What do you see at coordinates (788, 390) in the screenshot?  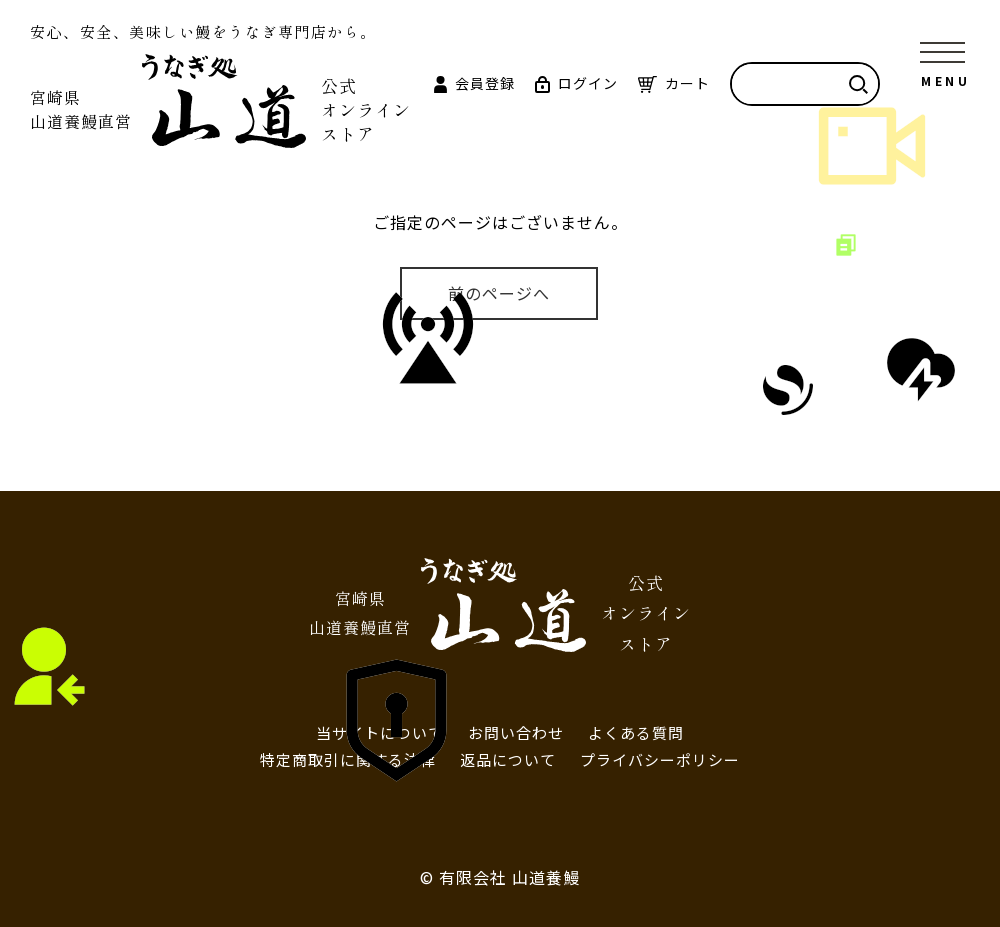 I see `opensearch branding or product logo` at bounding box center [788, 390].